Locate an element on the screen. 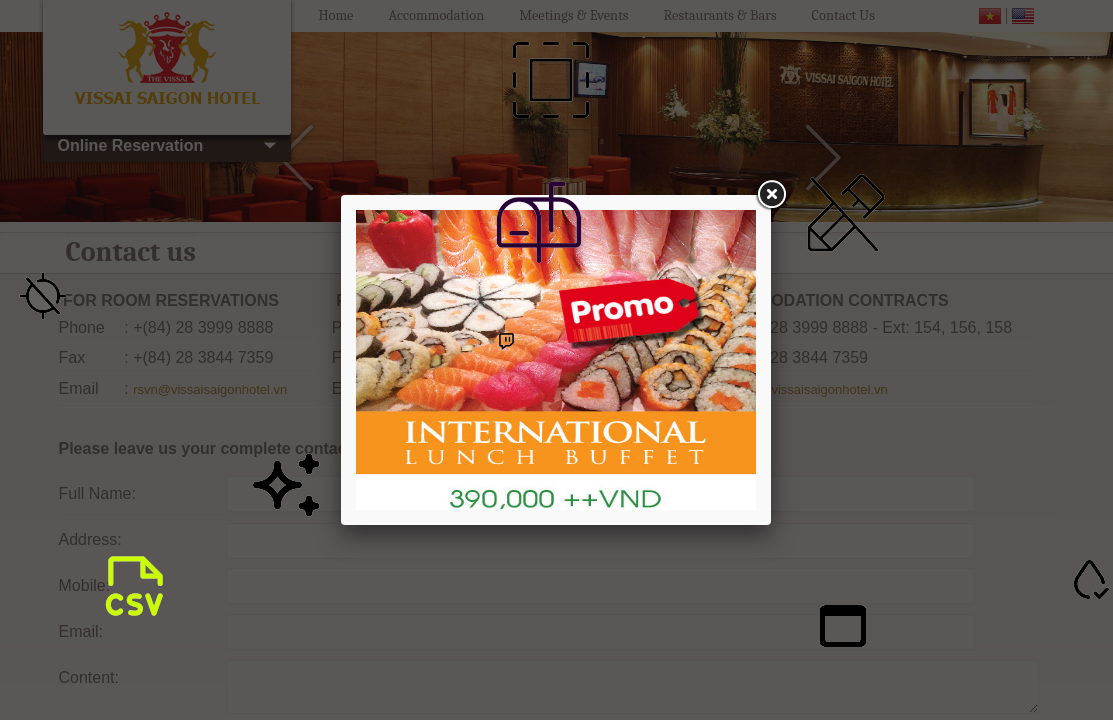 The image size is (1113, 720). access your mailbox or inbox is located at coordinates (539, 224).